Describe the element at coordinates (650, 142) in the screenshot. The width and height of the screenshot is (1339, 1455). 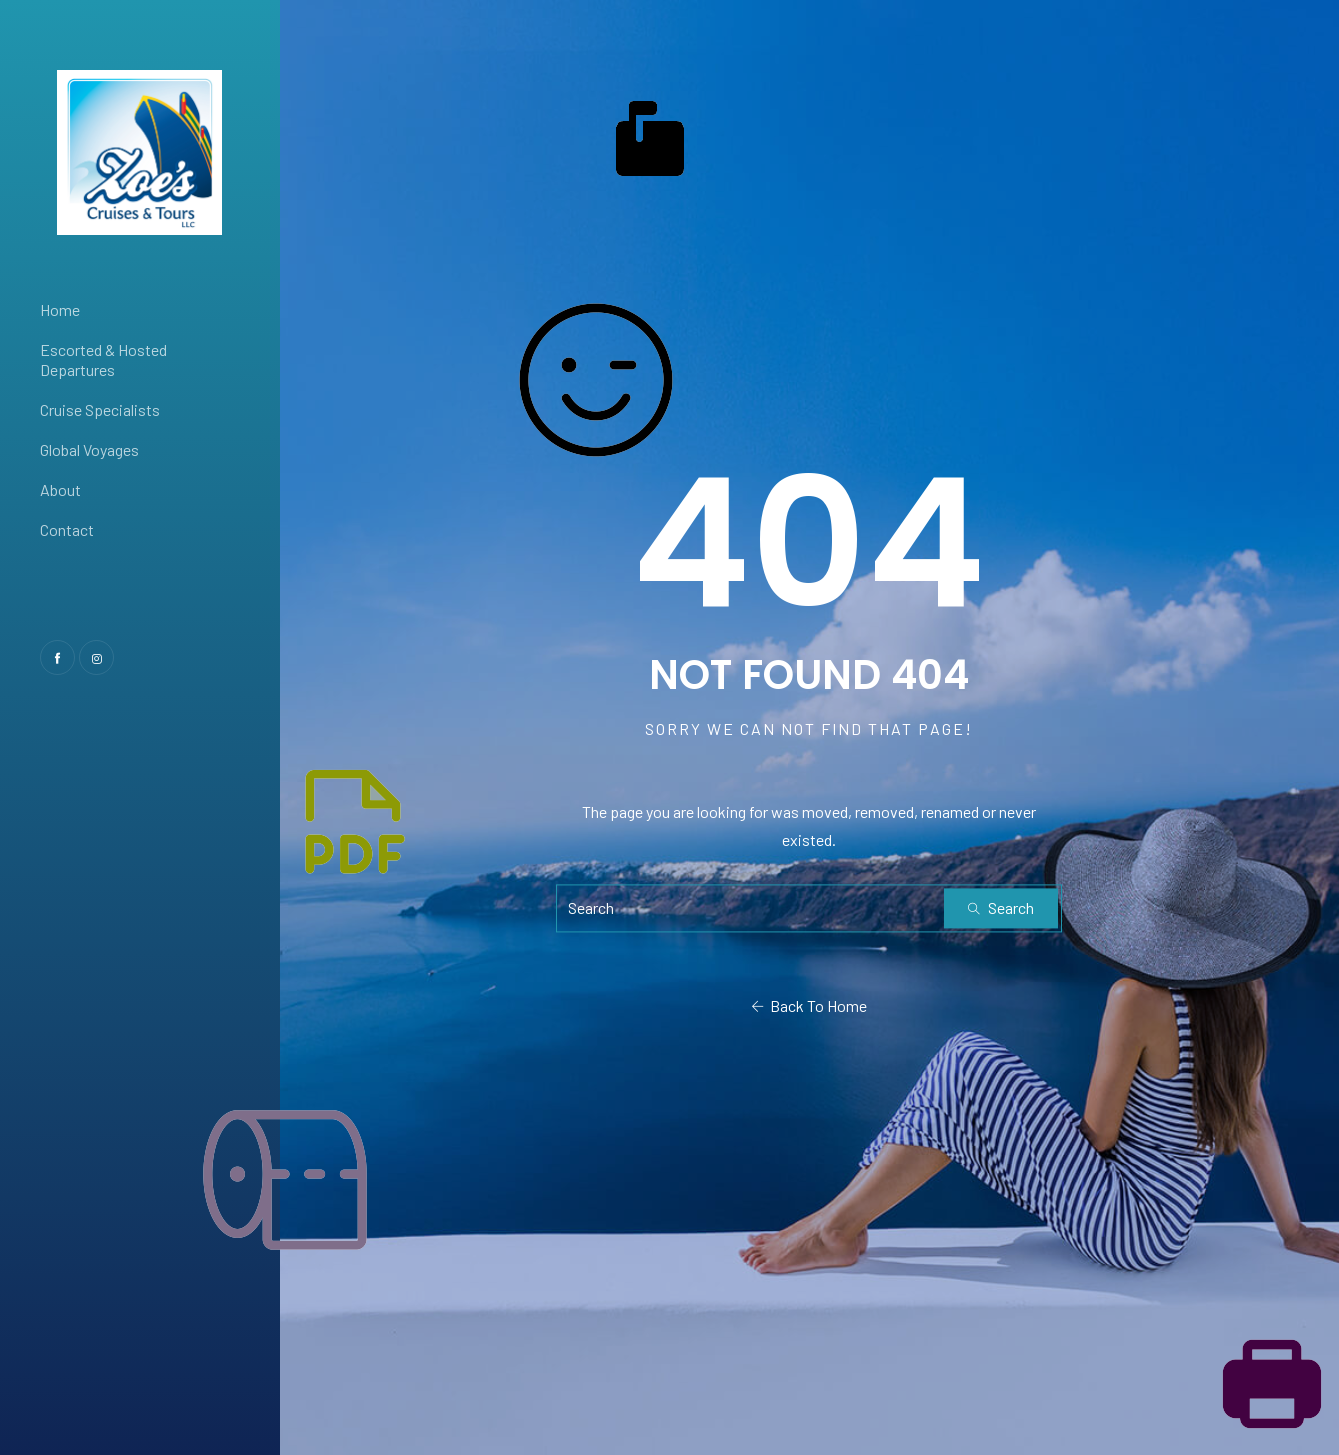
I see `indicates unread mail in your mailbox` at that location.